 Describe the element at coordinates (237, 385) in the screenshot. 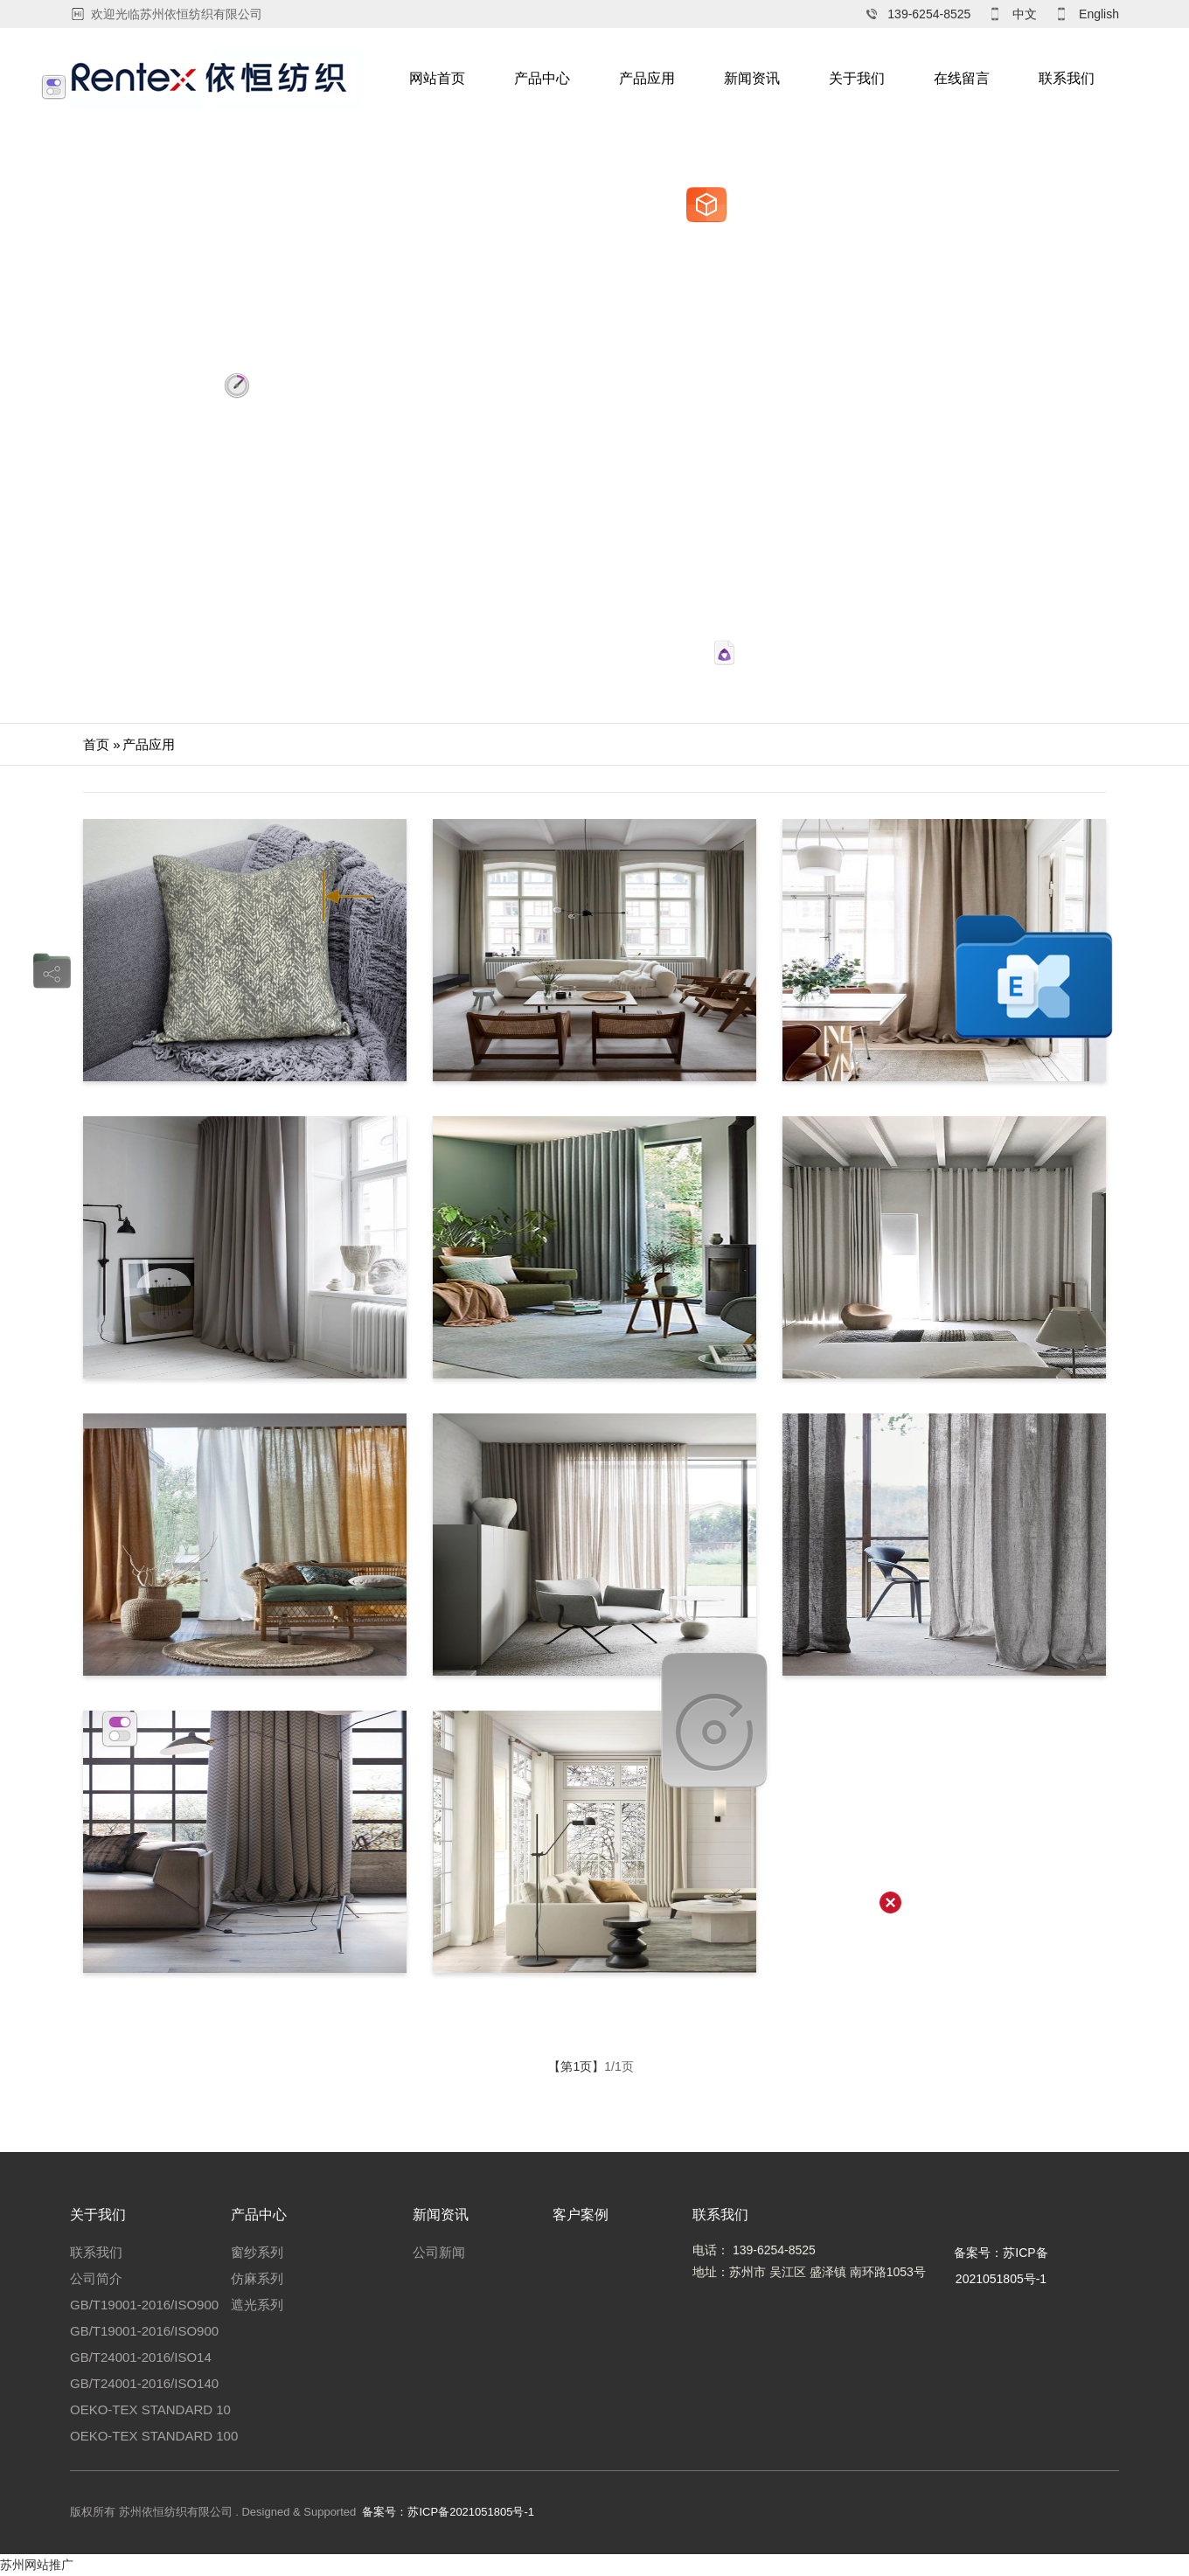

I see `launch sysprof system profiler` at that location.